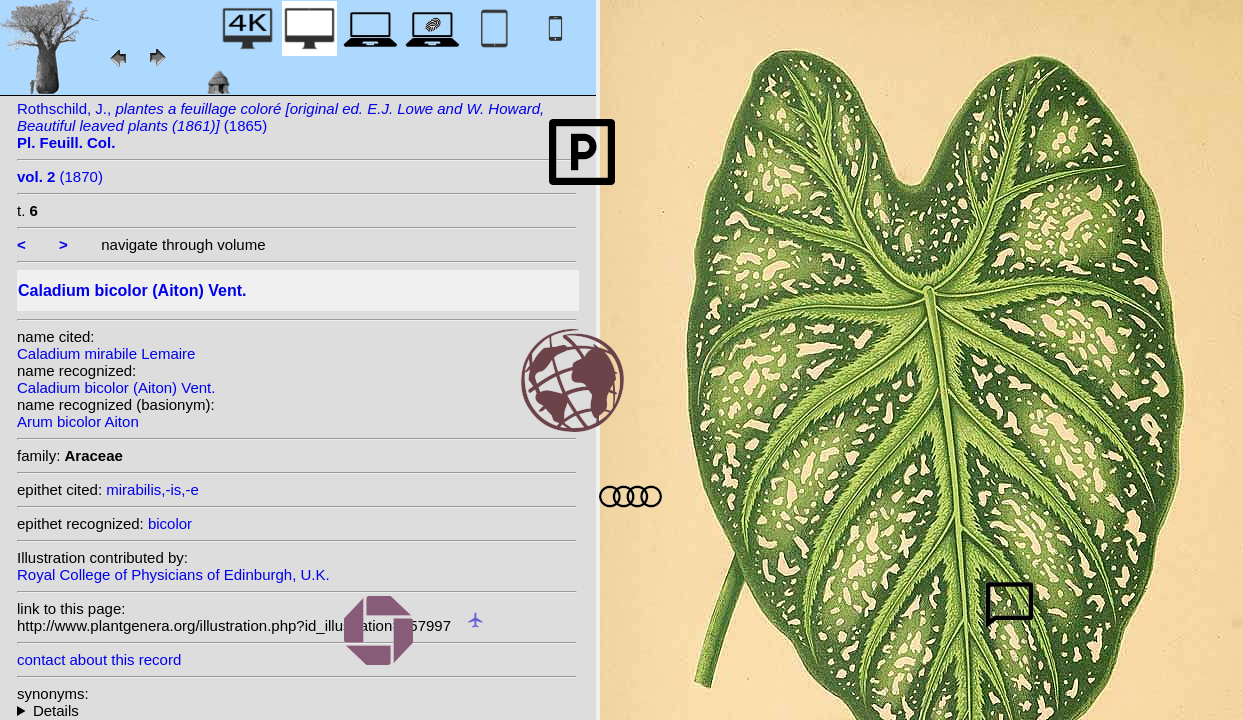 The height and width of the screenshot is (720, 1243). I want to click on find nearby parking locations, so click(582, 152).